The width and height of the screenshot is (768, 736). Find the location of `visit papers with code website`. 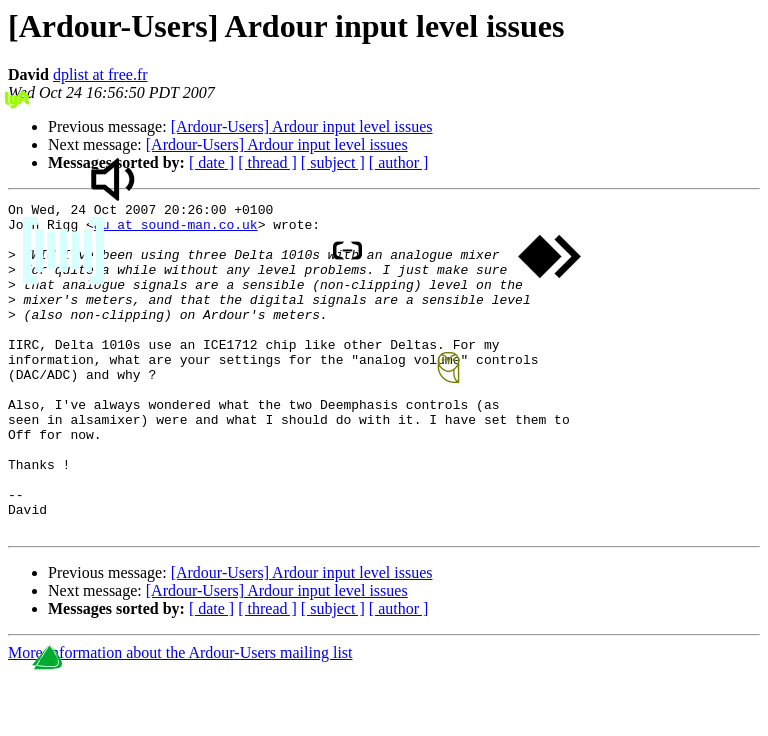

visit papers with code website is located at coordinates (63, 250).